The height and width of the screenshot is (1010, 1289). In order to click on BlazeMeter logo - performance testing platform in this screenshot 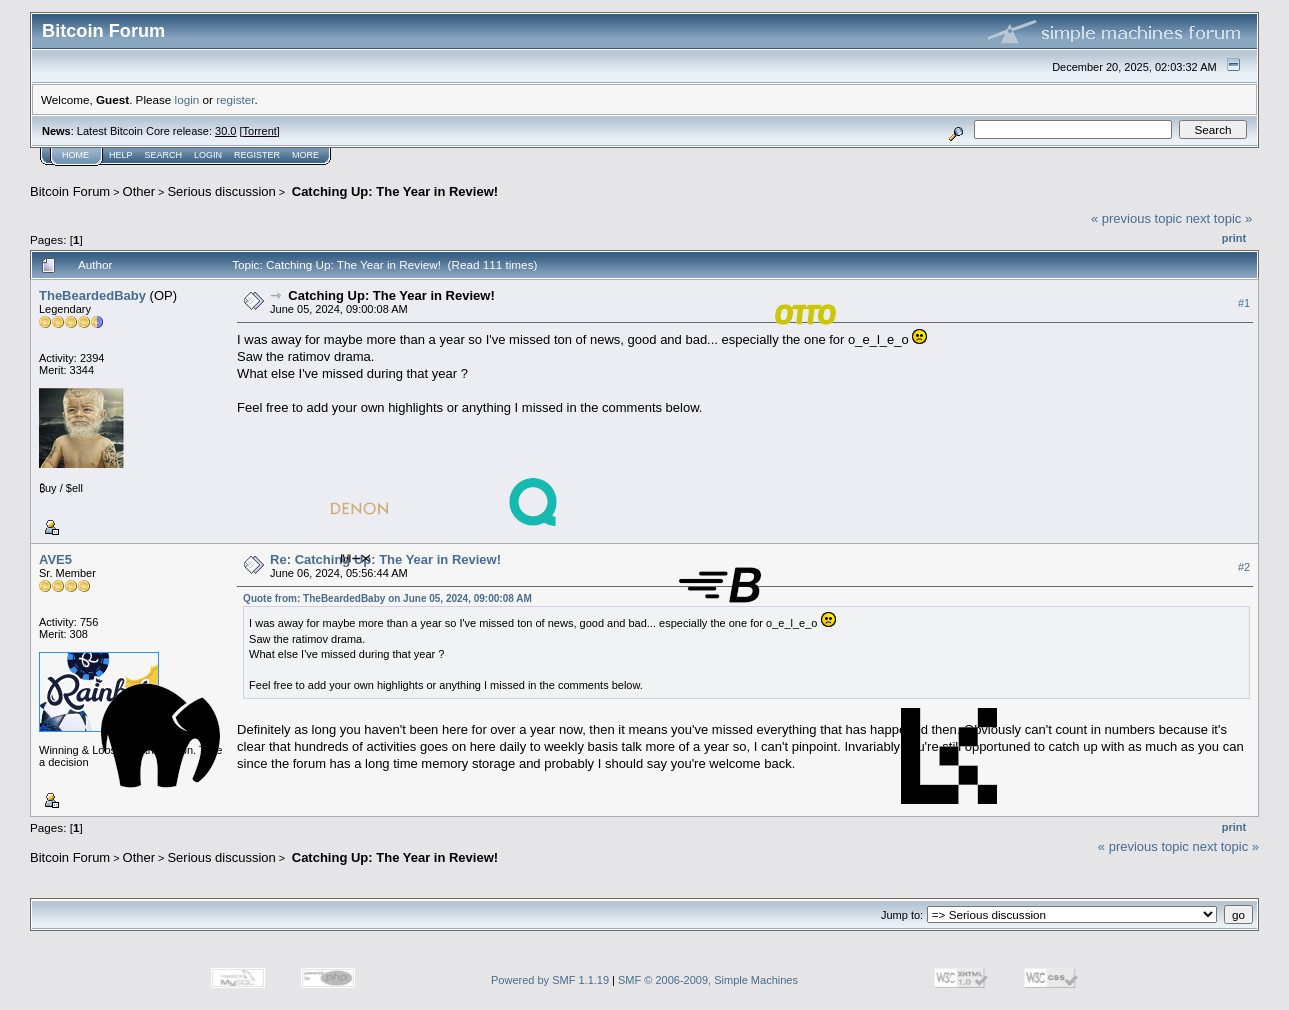, I will do `click(720, 585)`.